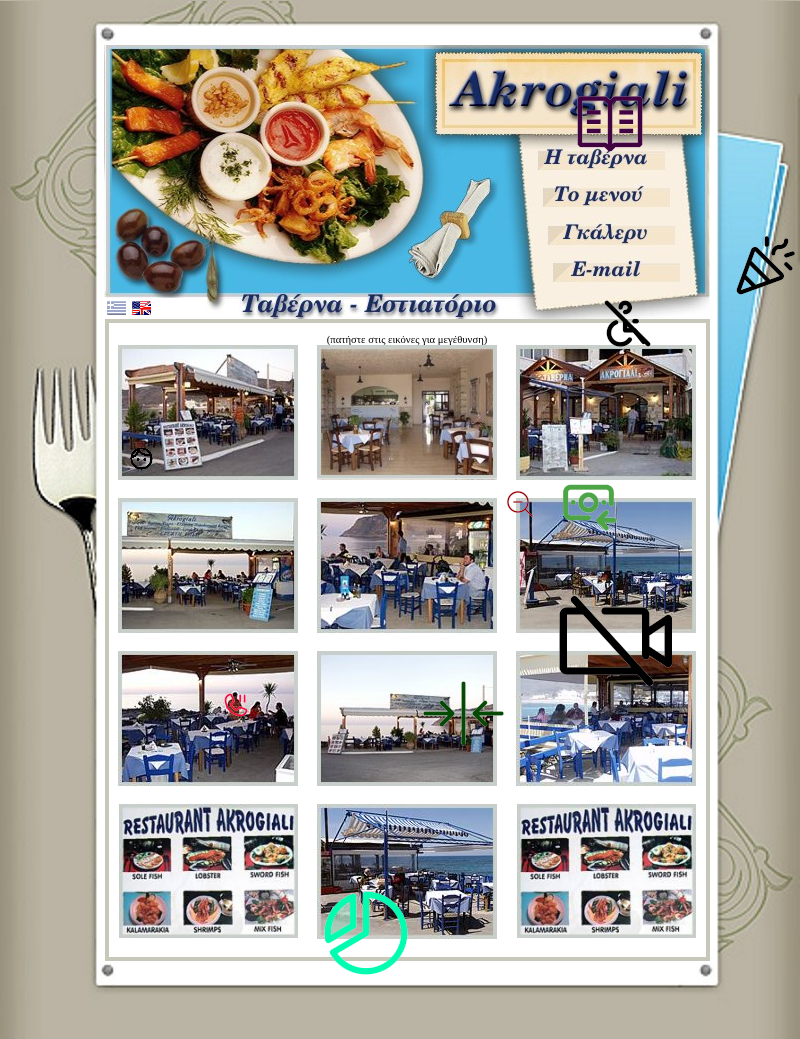  Describe the element at coordinates (463, 713) in the screenshot. I see `collapse content horizontally` at that location.